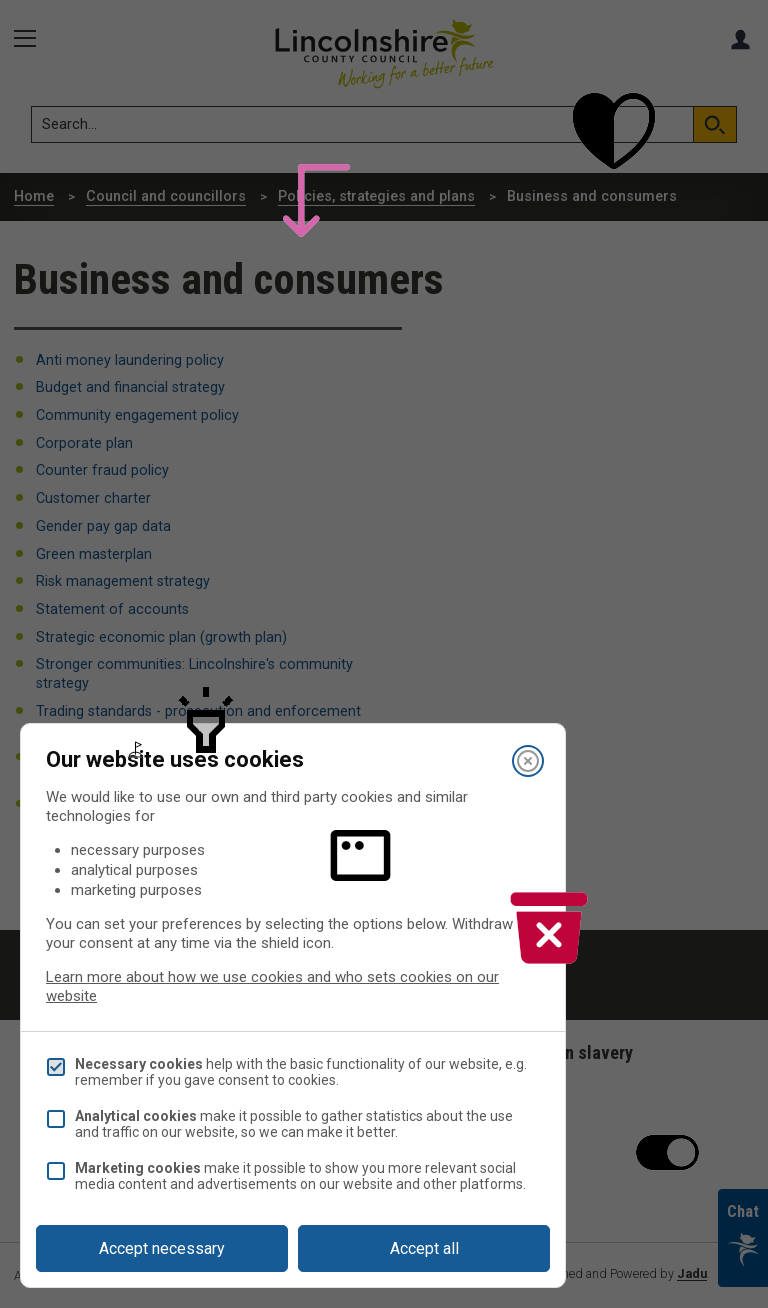 This screenshot has height=1308, width=768. What do you see at coordinates (360, 855) in the screenshot?
I see `open application window` at bounding box center [360, 855].